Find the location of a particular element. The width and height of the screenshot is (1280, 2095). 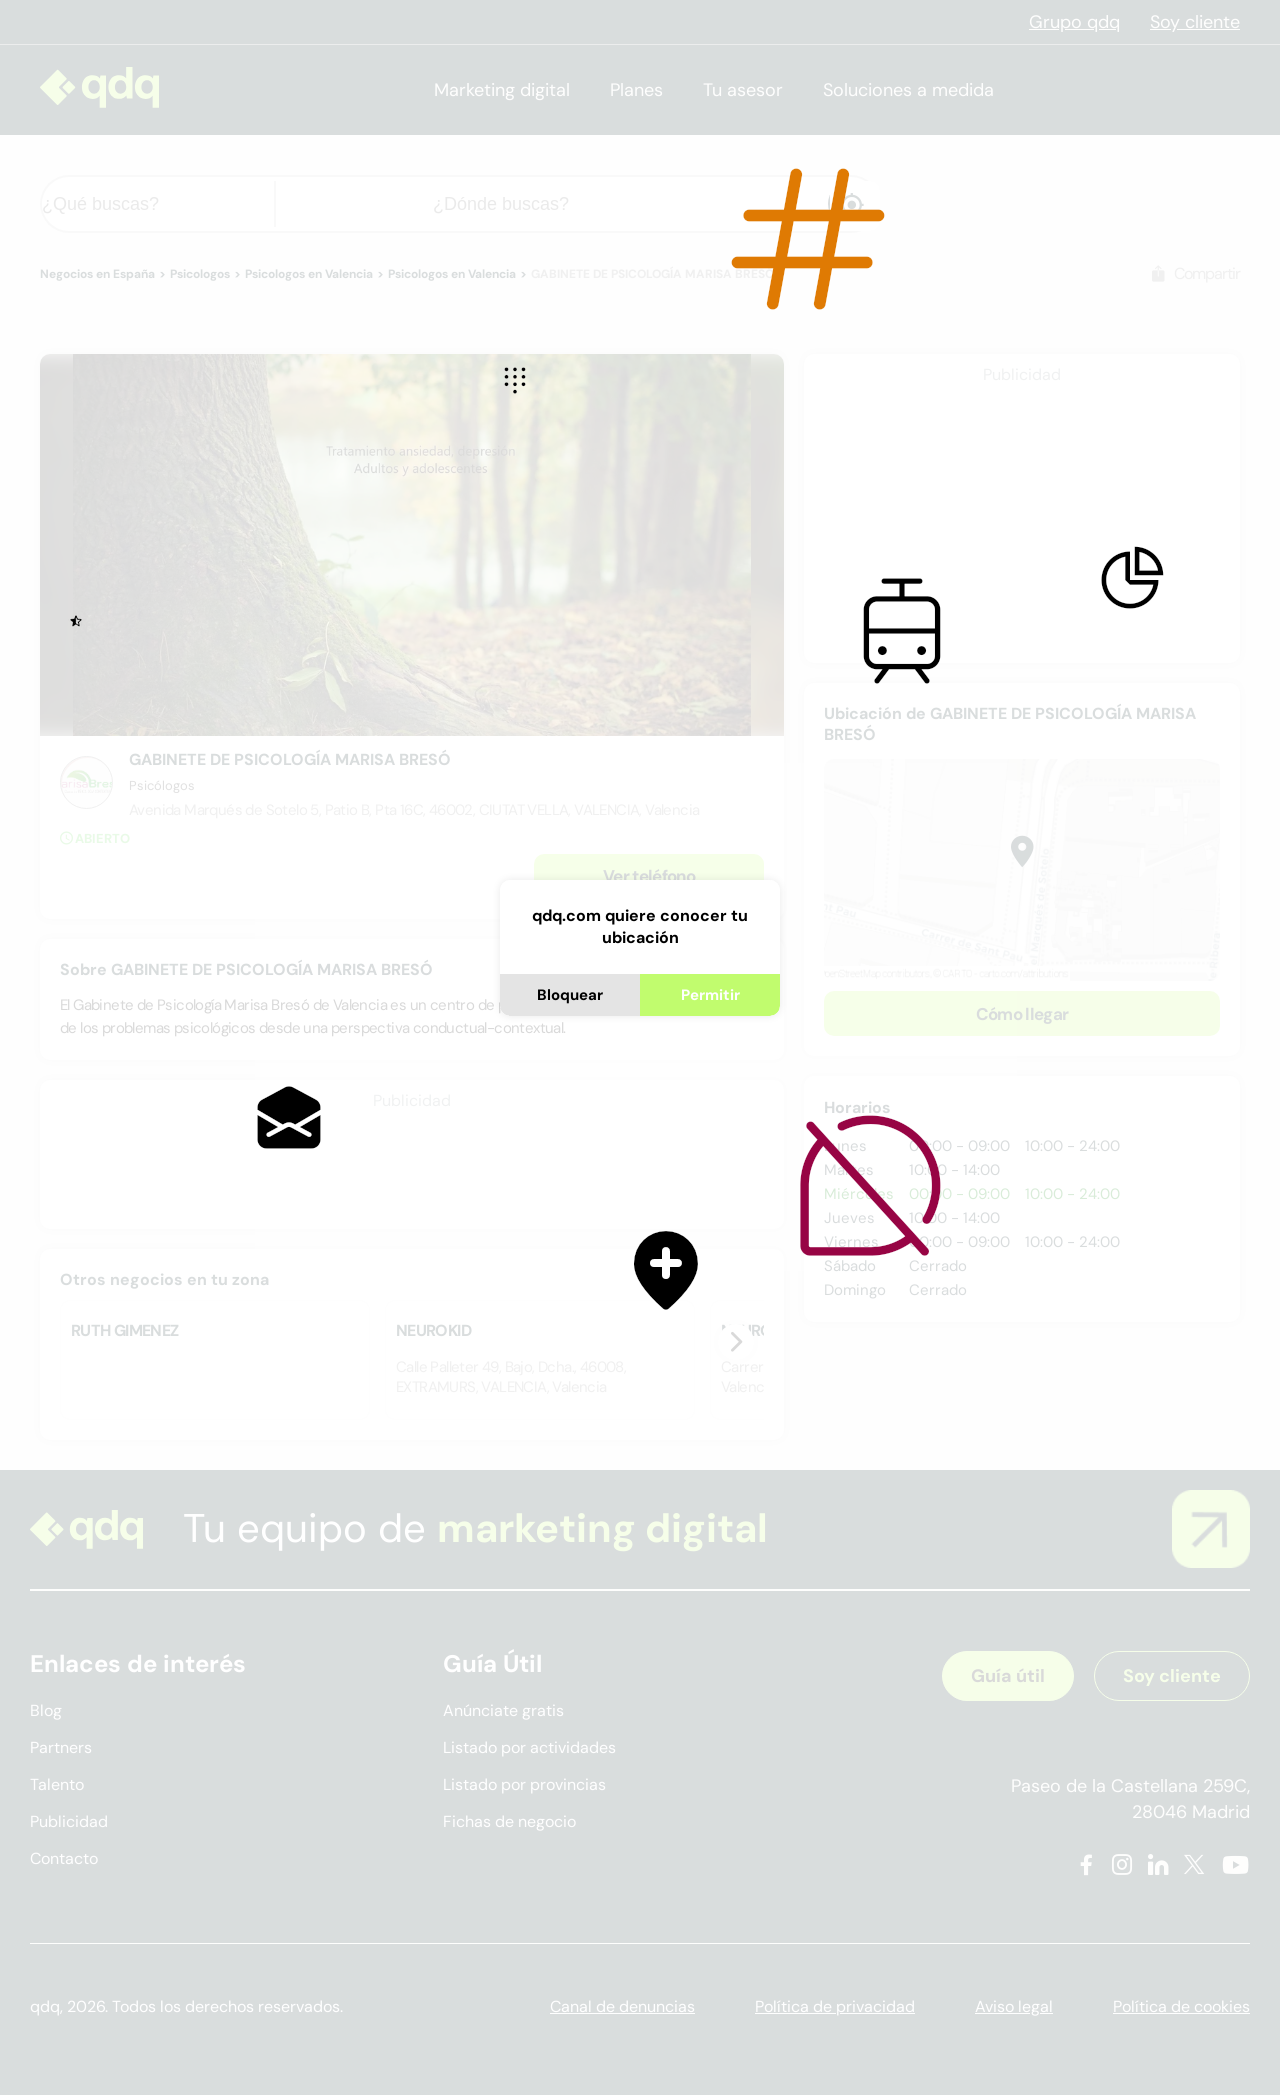

view or add hashtags is located at coordinates (808, 239).